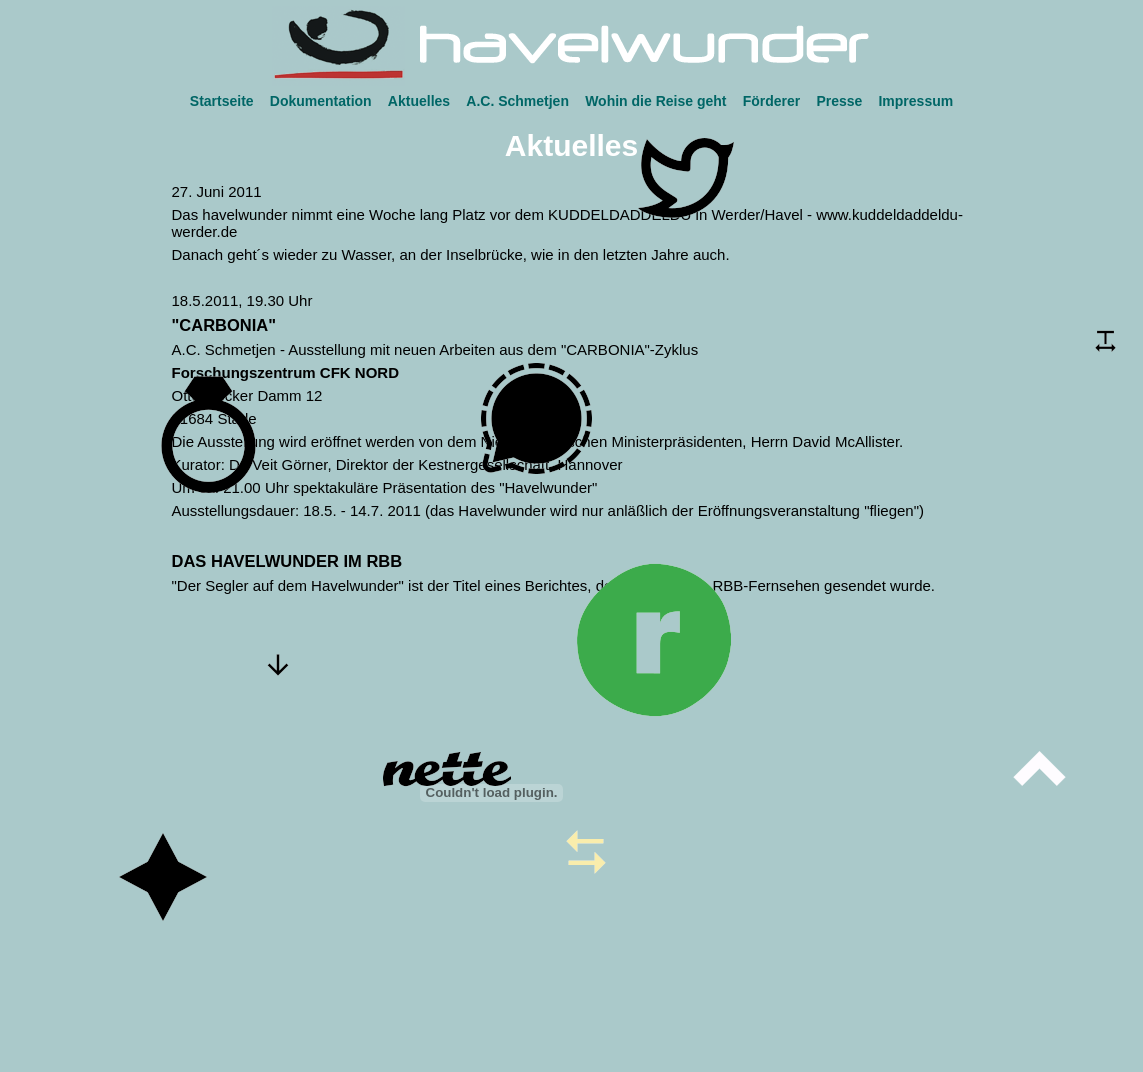 The height and width of the screenshot is (1072, 1143). I want to click on open twitter, so click(688, 178).